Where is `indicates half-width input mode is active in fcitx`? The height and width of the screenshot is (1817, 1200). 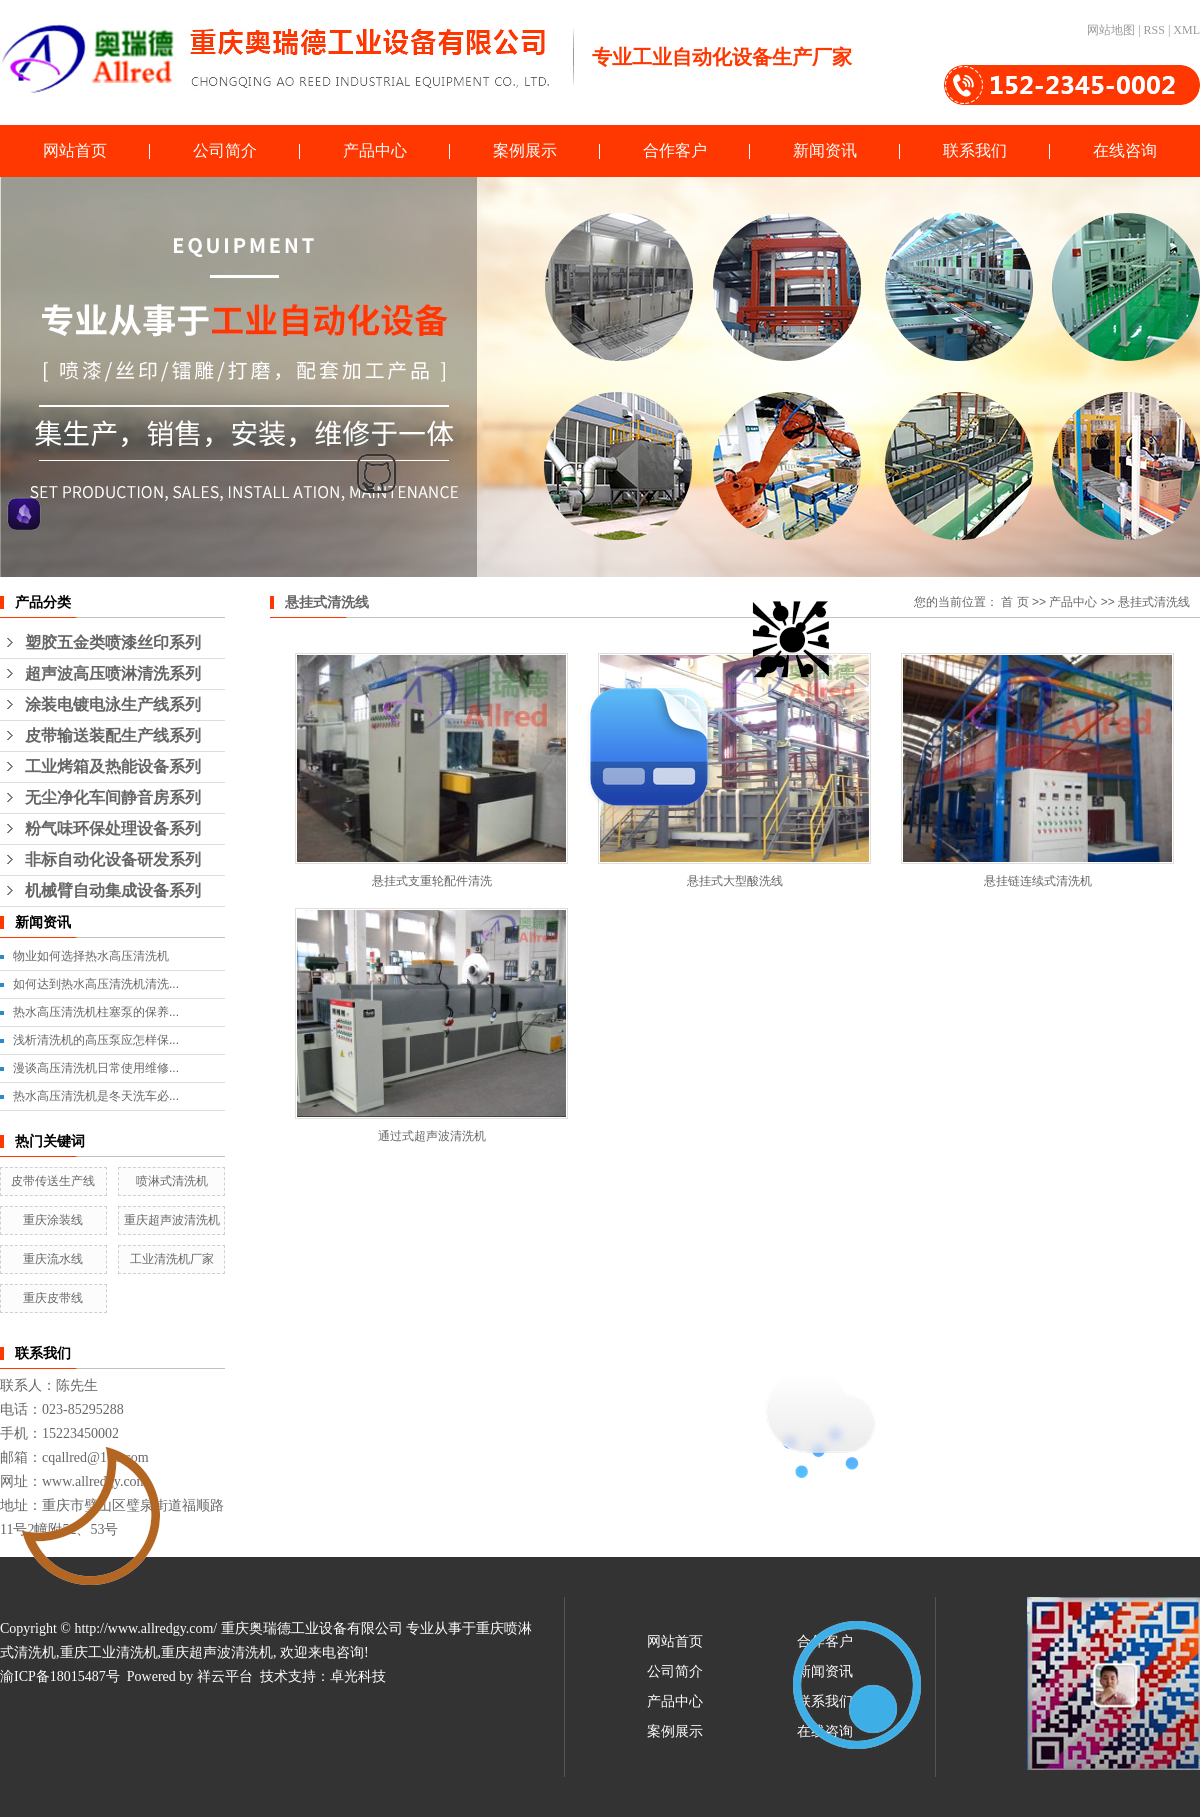
indicates half-width input mode is active in fcitx is located at coordinates (90, 1515).